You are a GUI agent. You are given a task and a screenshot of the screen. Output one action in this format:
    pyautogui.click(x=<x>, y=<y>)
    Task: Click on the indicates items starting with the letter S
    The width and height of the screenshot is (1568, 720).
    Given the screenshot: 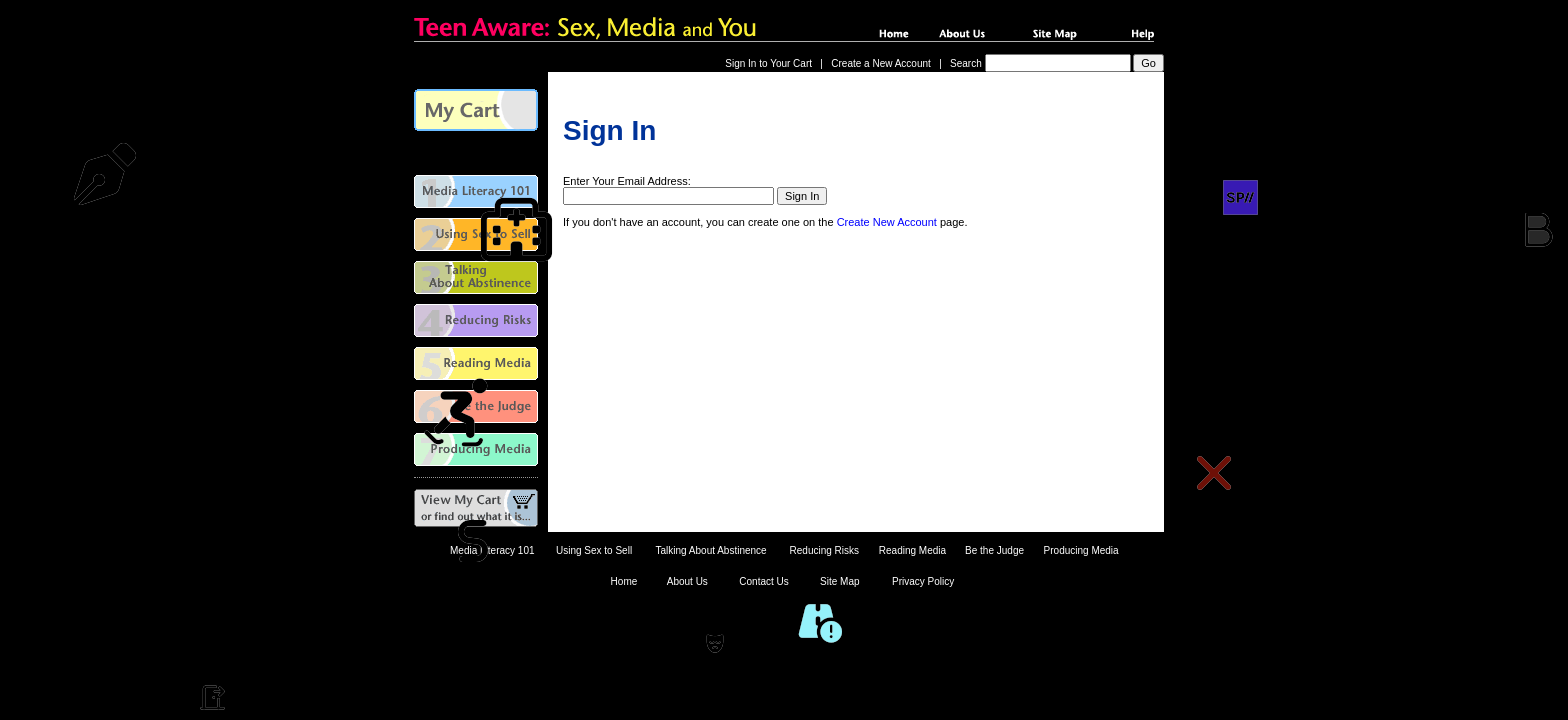 What is the action you would take?
    pyautogui.click(x=473, y=541)
    